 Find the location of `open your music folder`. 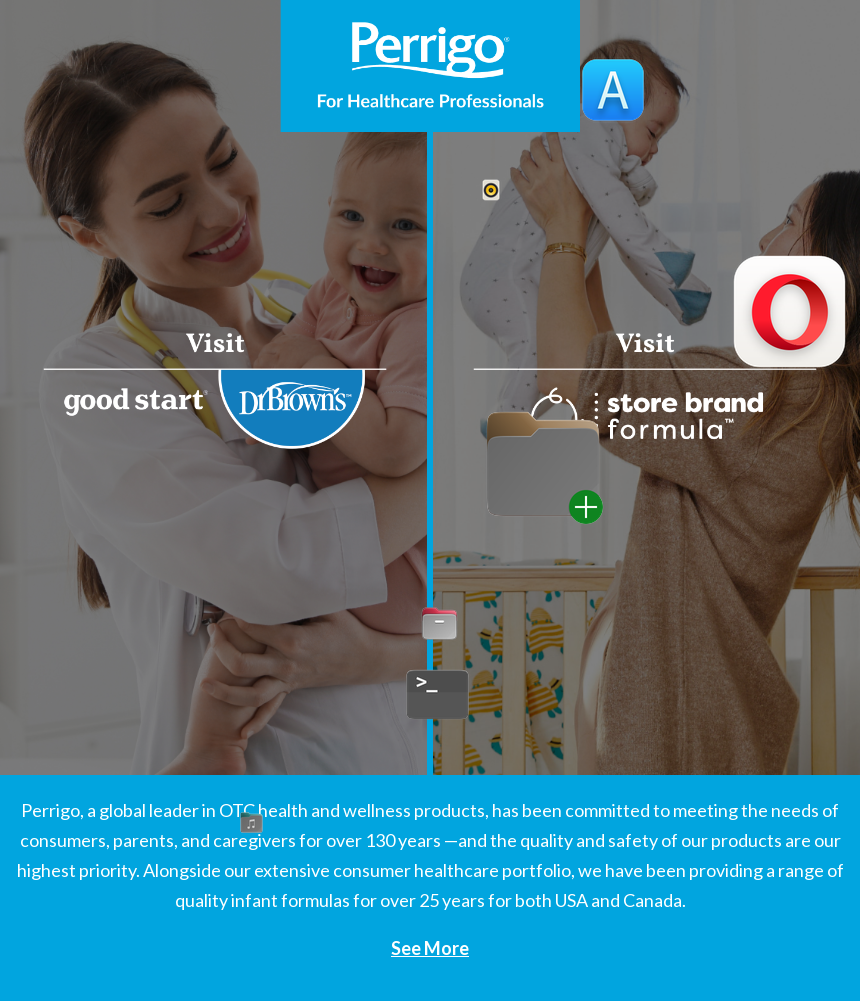

open your music folder is located at coordinates (251, 822).